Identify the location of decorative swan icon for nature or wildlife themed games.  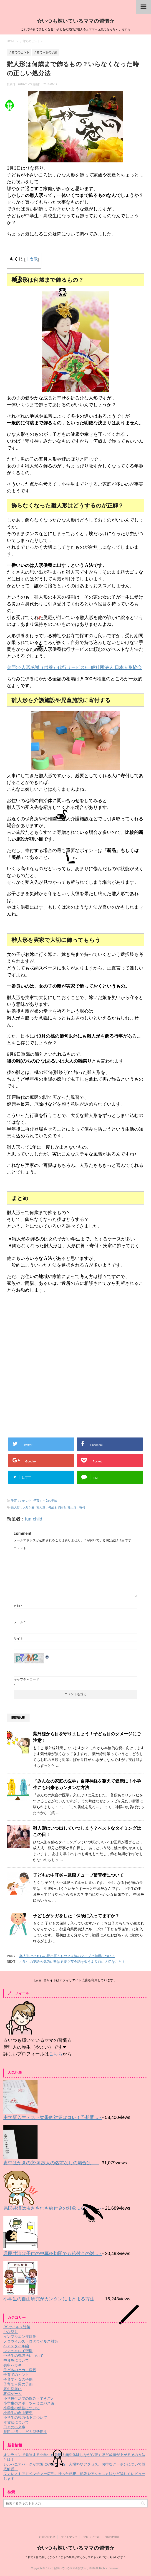
(61, 815).